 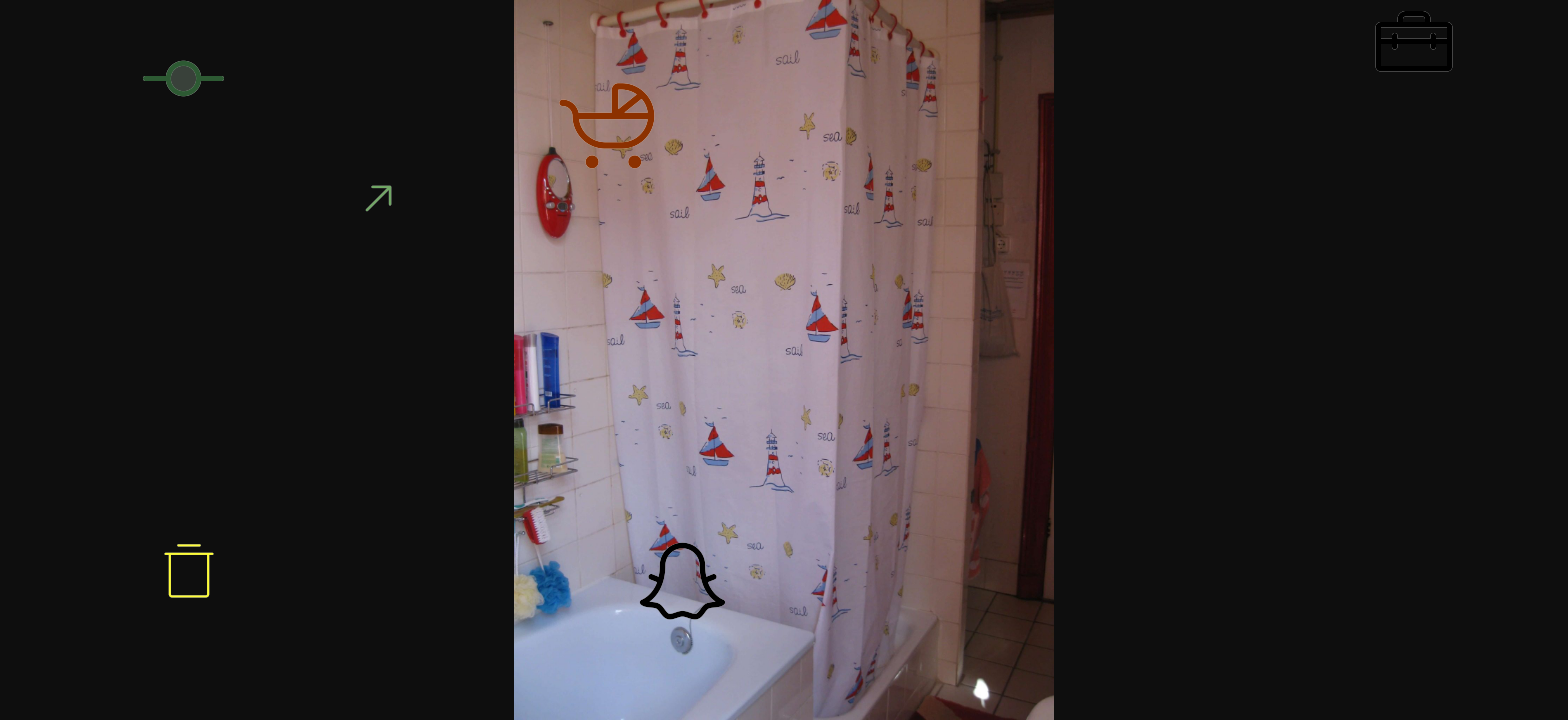 What do you see at coordinates (189, 573) in the screenshot?
I see `delete selected item` at bounding box center [189, 573].